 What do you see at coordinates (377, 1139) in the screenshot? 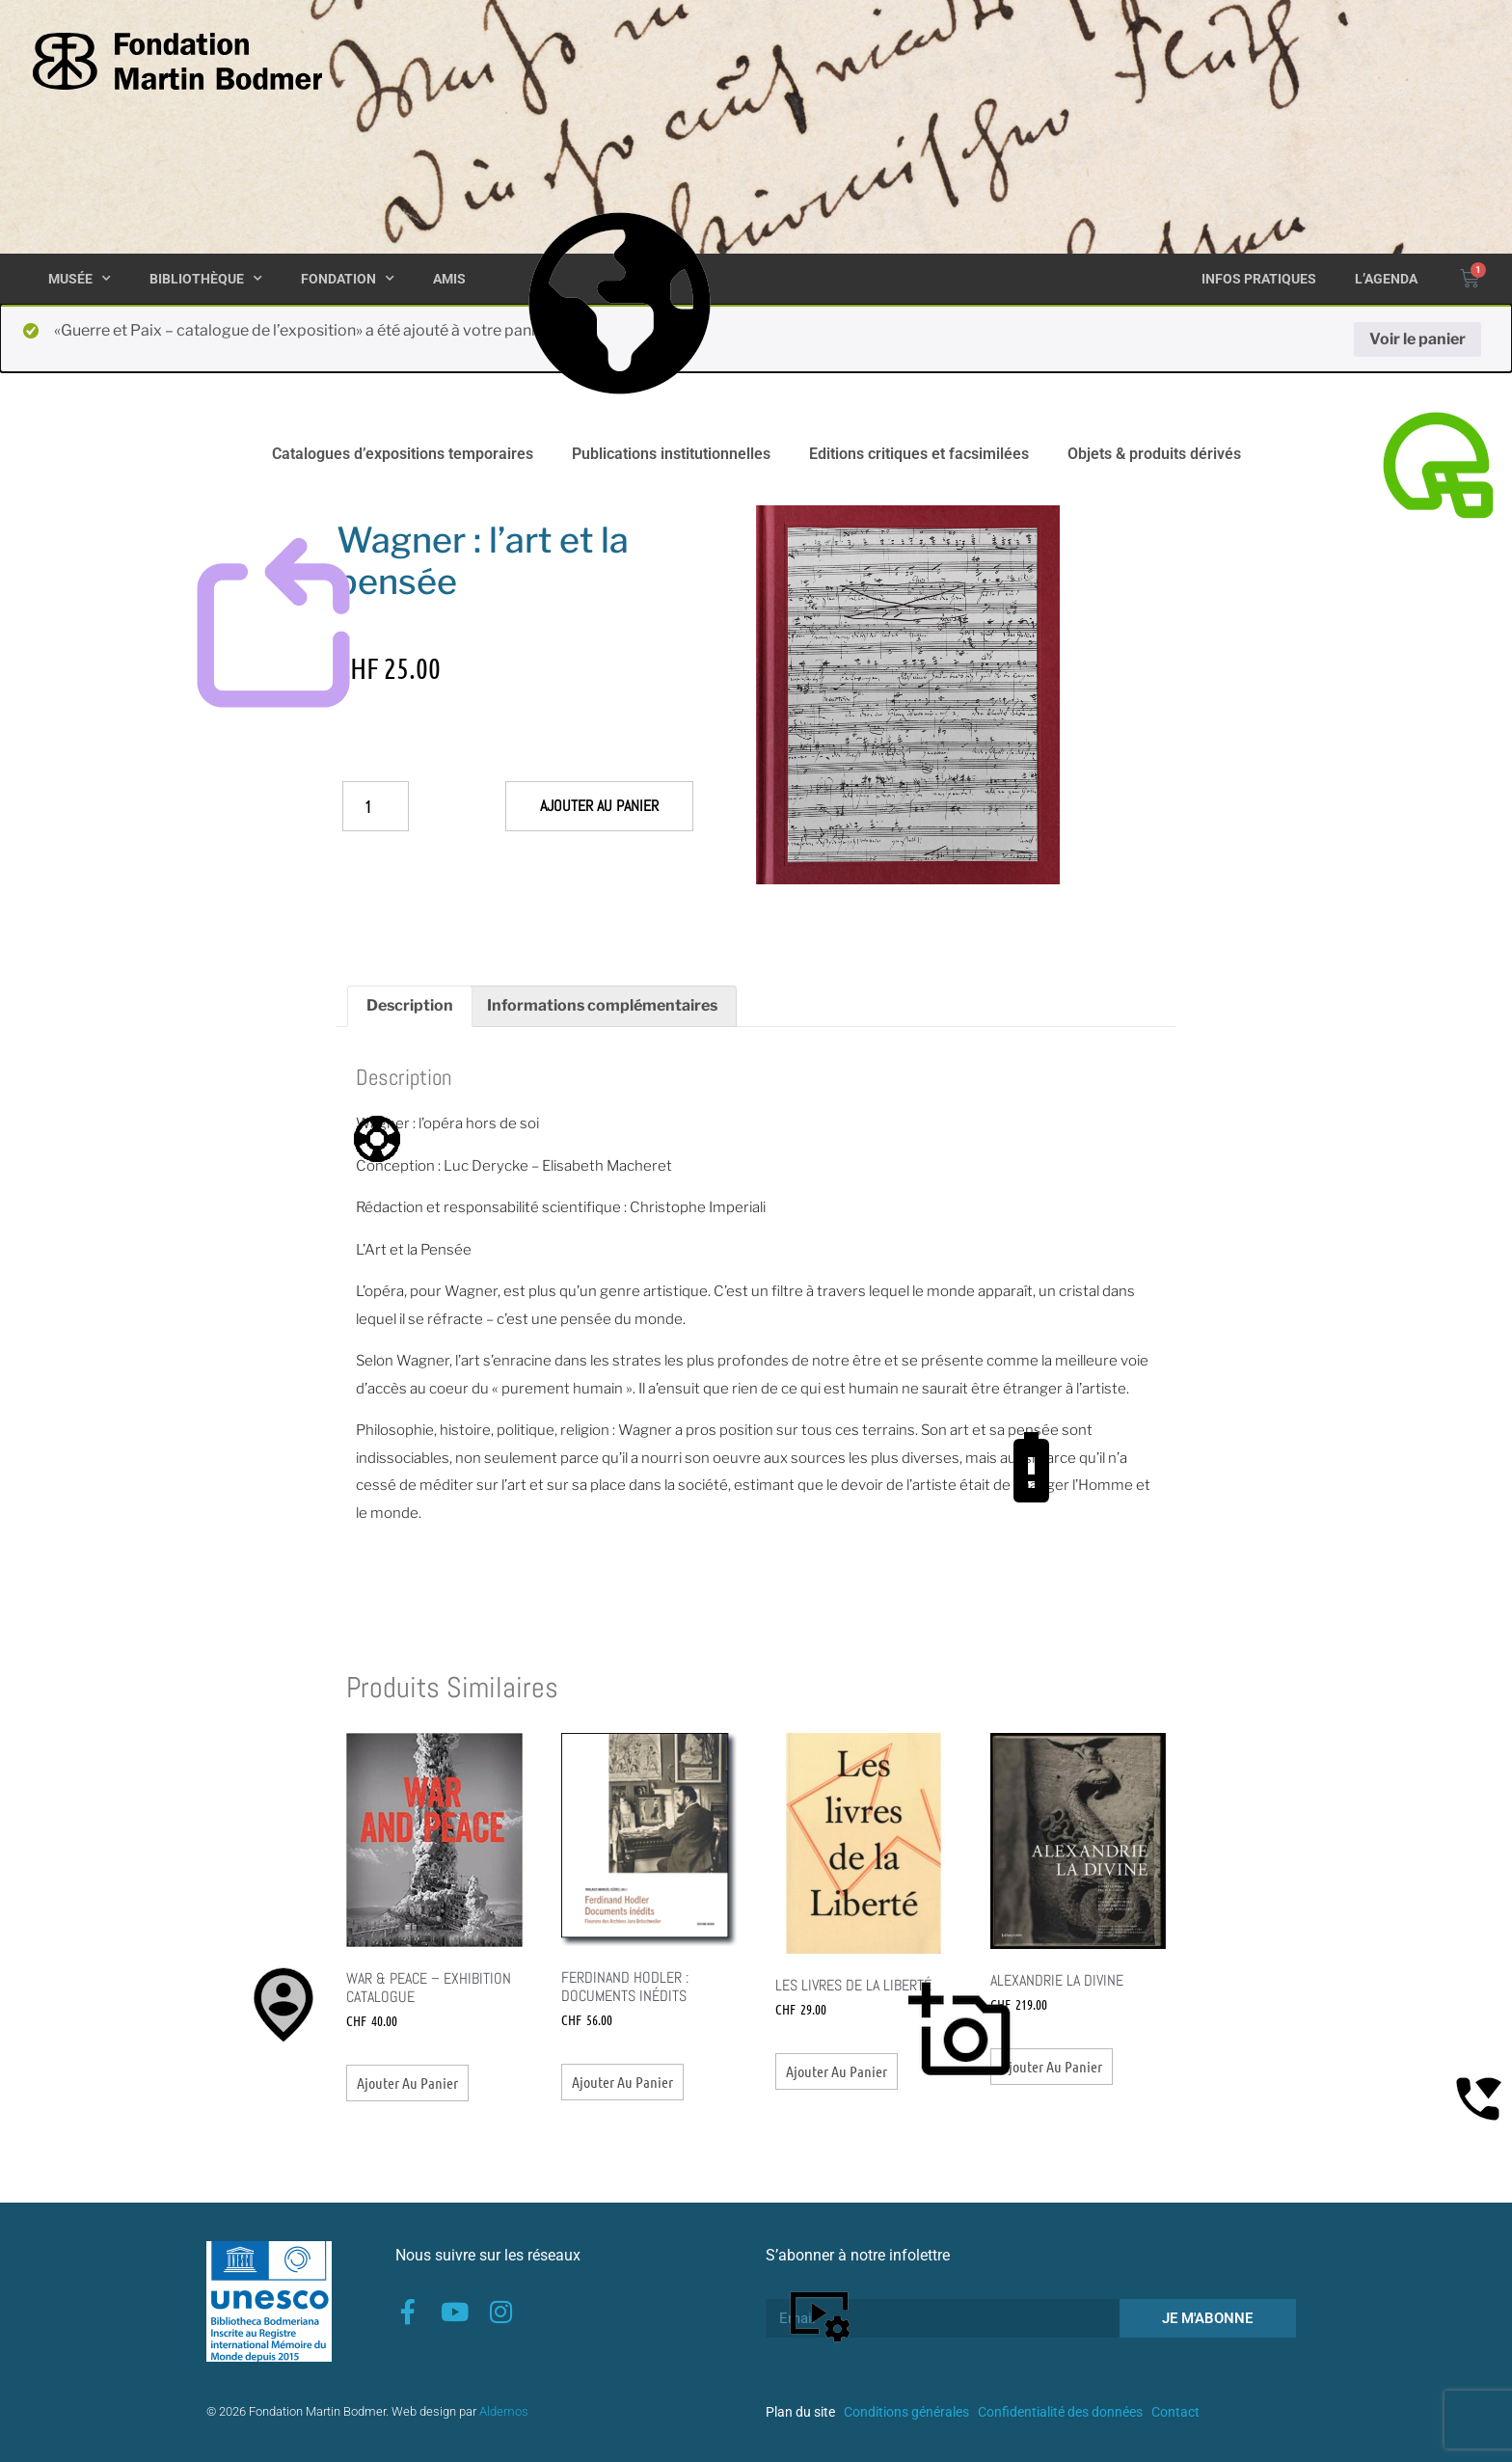
I see `access help and support options` at bounding box center [377, 1139].